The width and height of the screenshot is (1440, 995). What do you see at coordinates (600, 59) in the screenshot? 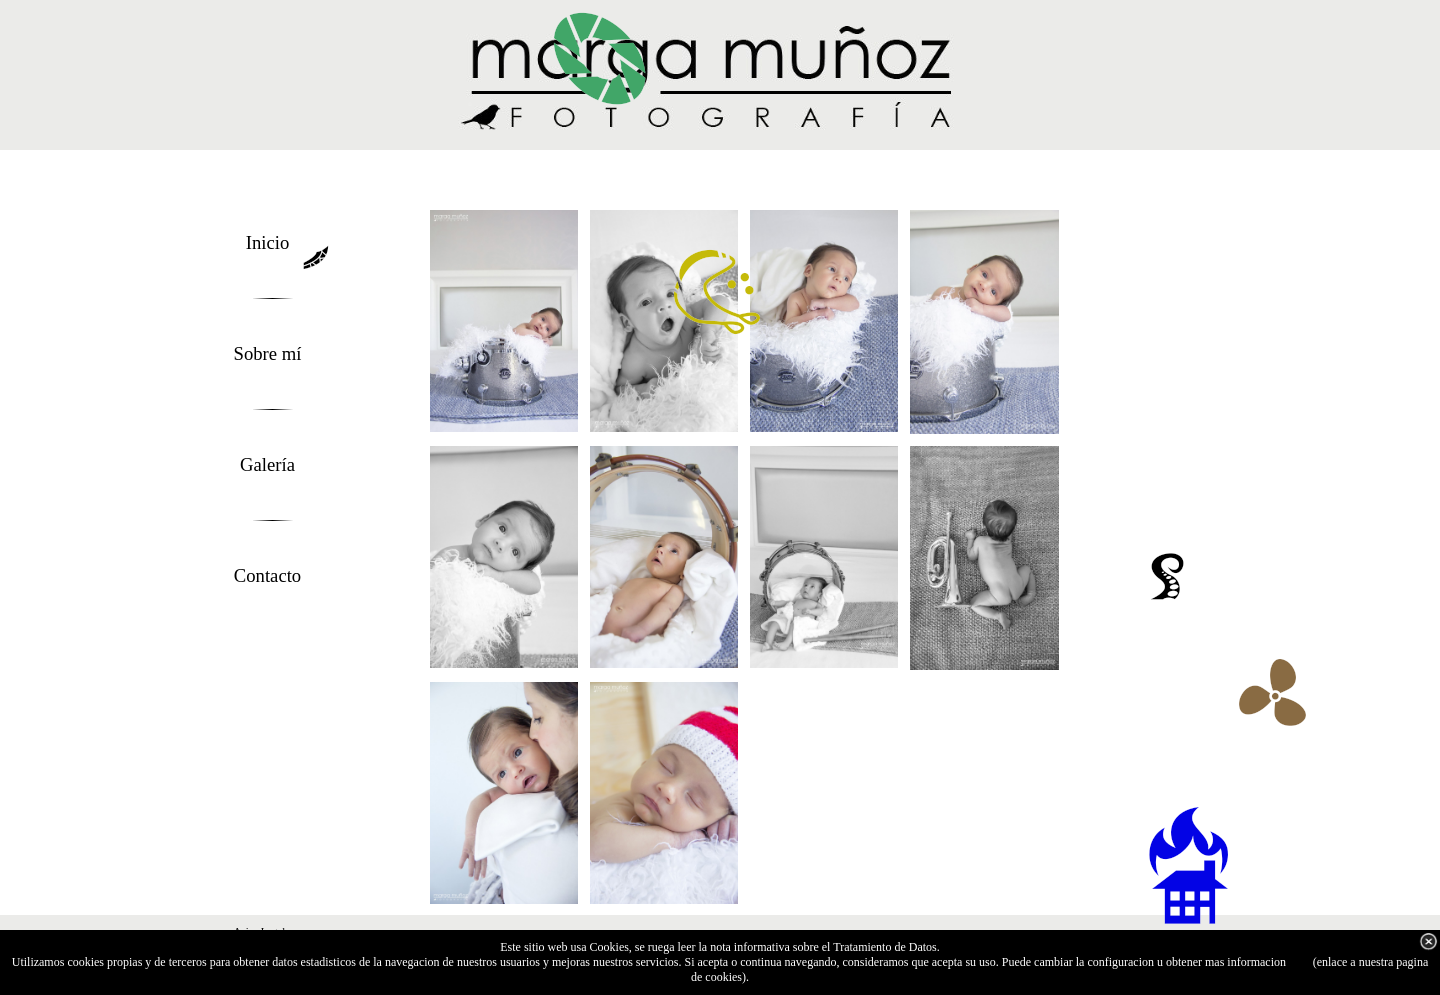
I see `adjust camera aperture settings` at bounding box center [600, 59].